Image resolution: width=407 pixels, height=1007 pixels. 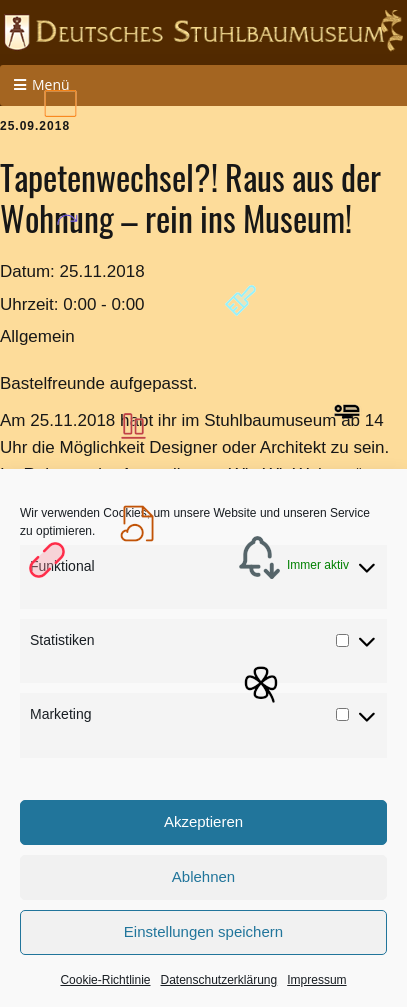 I want to click on redo last action, so click(x=67, y=219).